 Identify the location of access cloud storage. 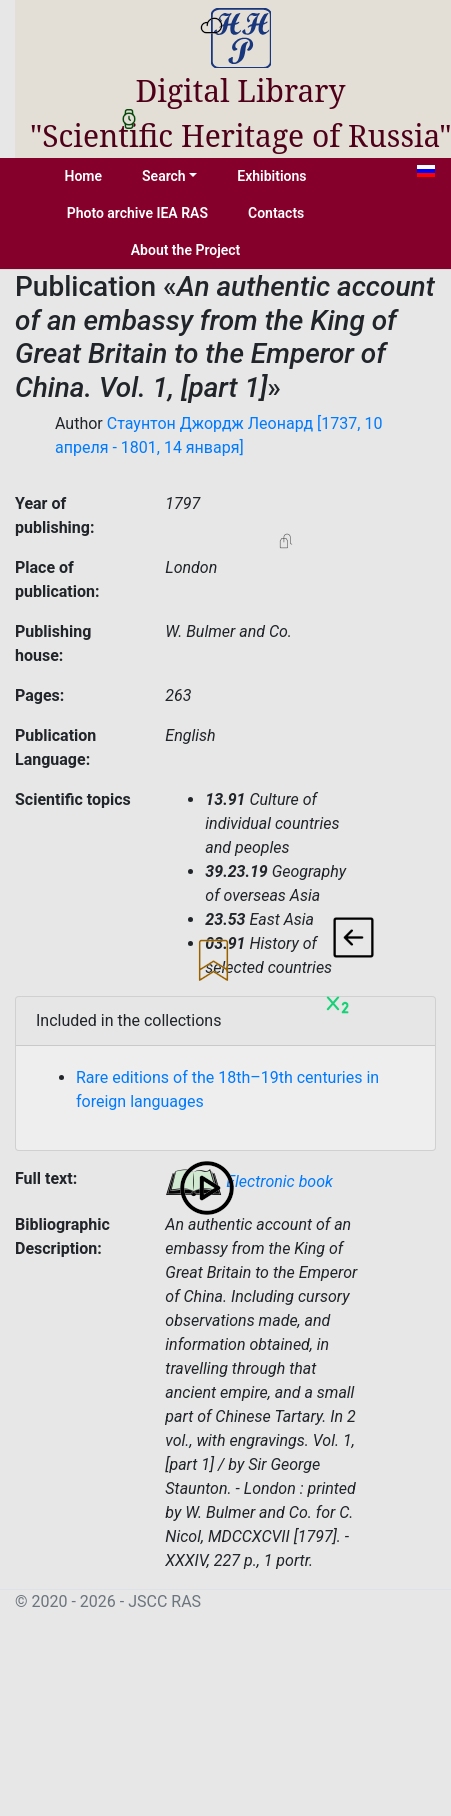
(211, 25).